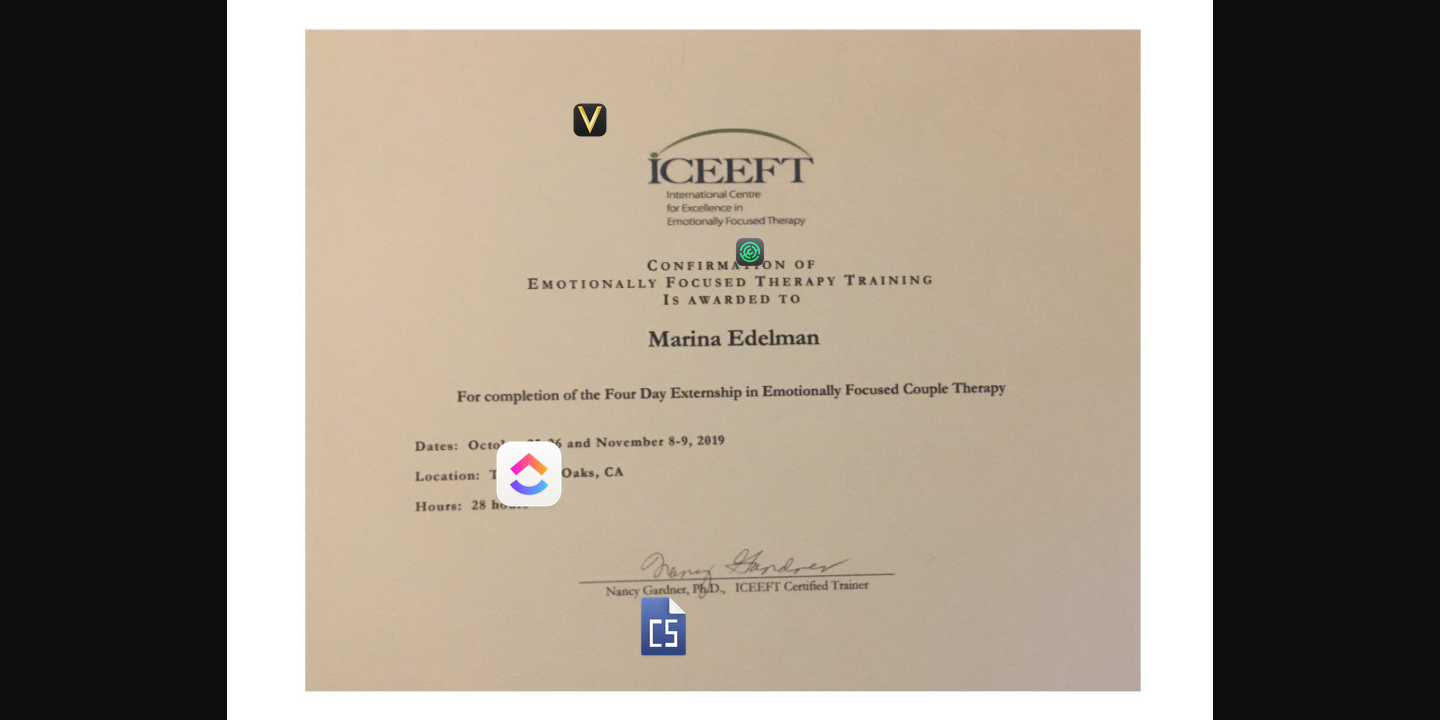 Image resolution: width=1440 pixels, height=720 pixels. Describe the element at coordinates (529, 474) in the screenshot. I see `open ClickUp app` at that location.